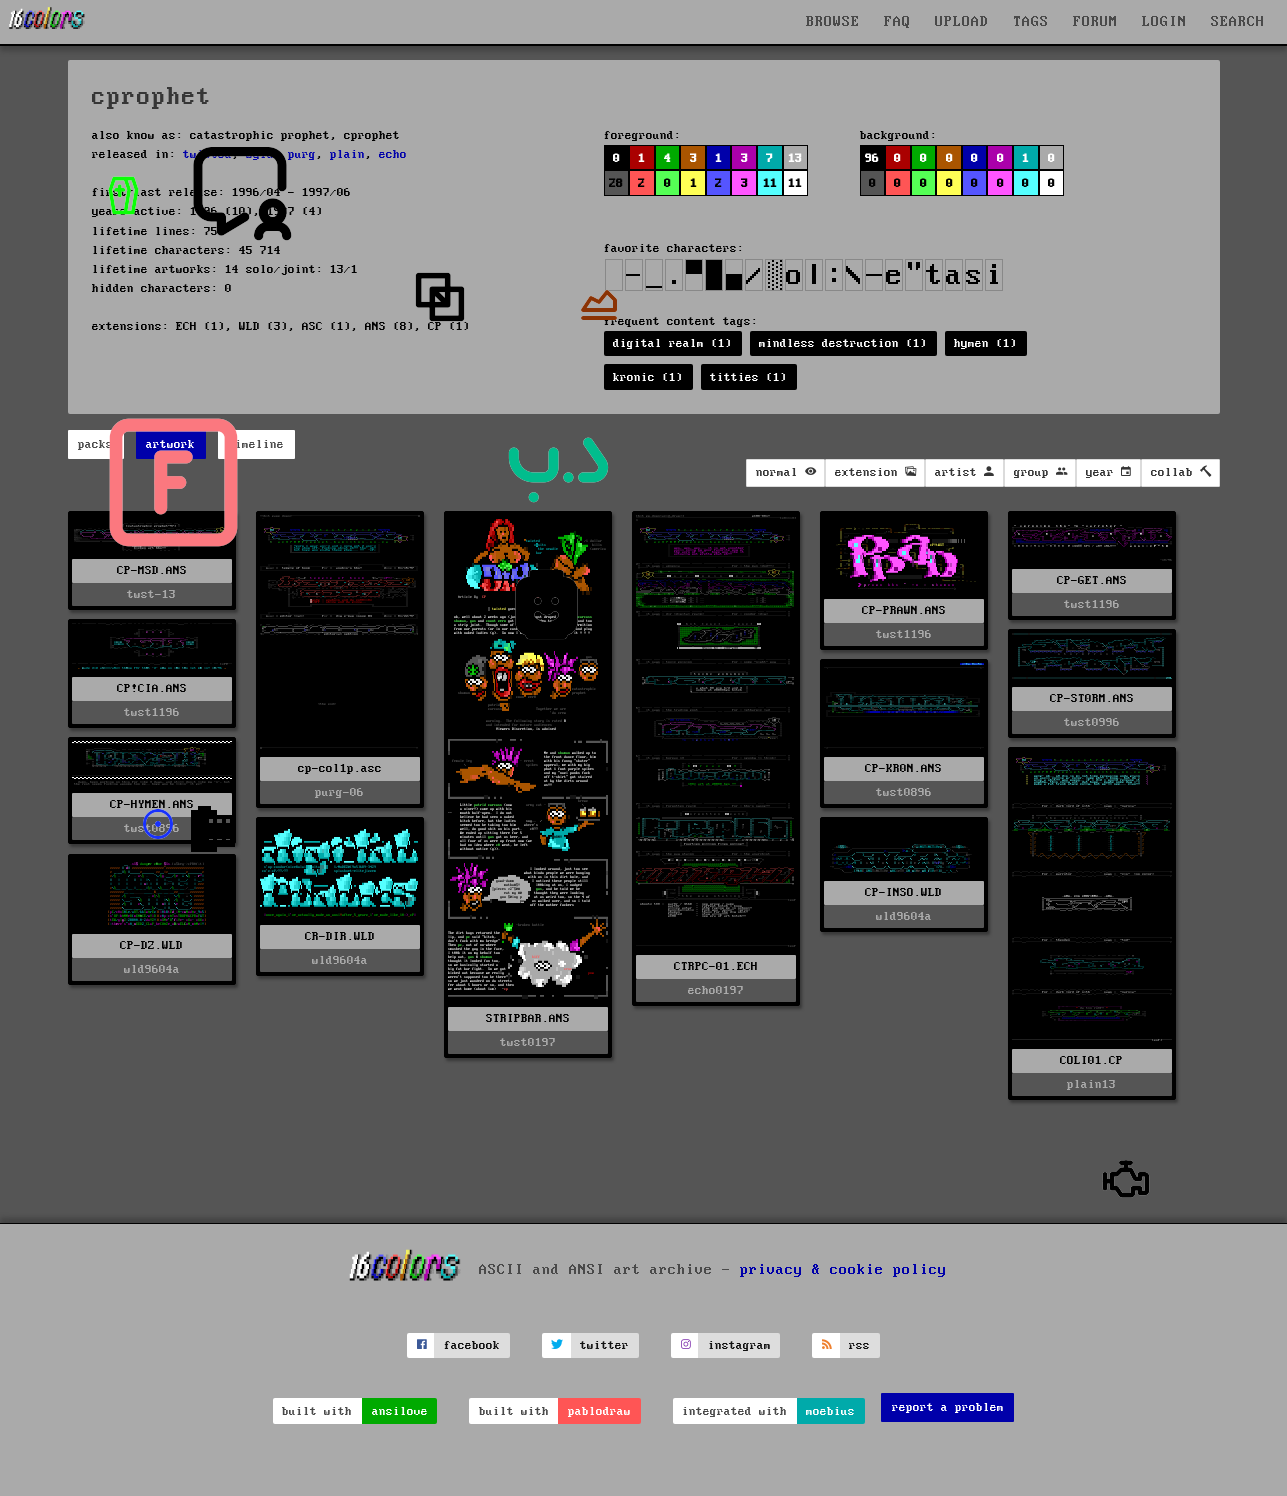  What do you see at coordinates (173, 482) in the screenshot?
I see `facebook app or social media shortcut` at bounding box center [173, 482].